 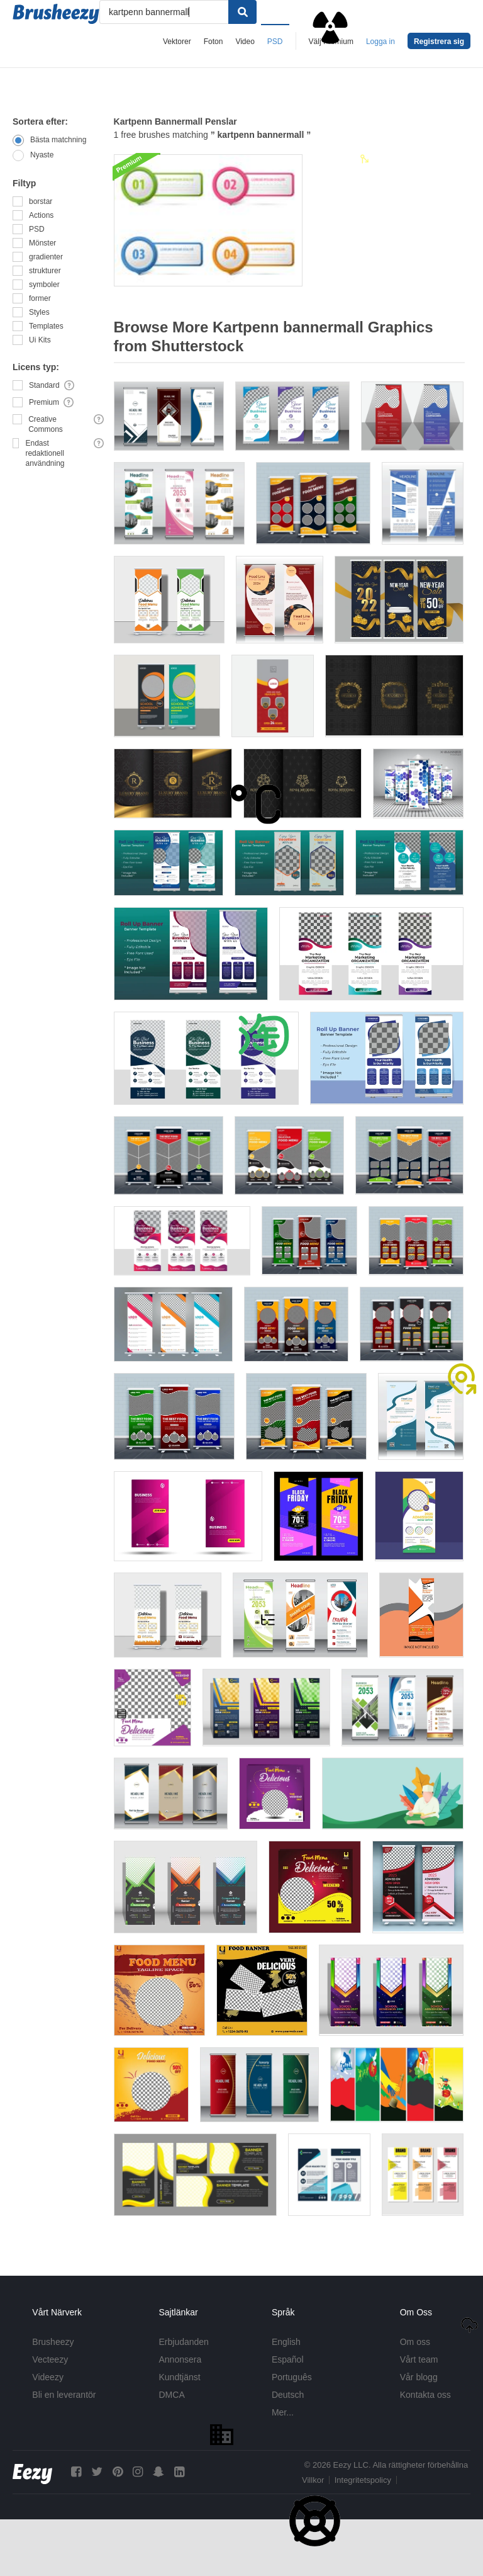 I want to click on view hierarchical list or nested items, so click(x=268, y=1620).